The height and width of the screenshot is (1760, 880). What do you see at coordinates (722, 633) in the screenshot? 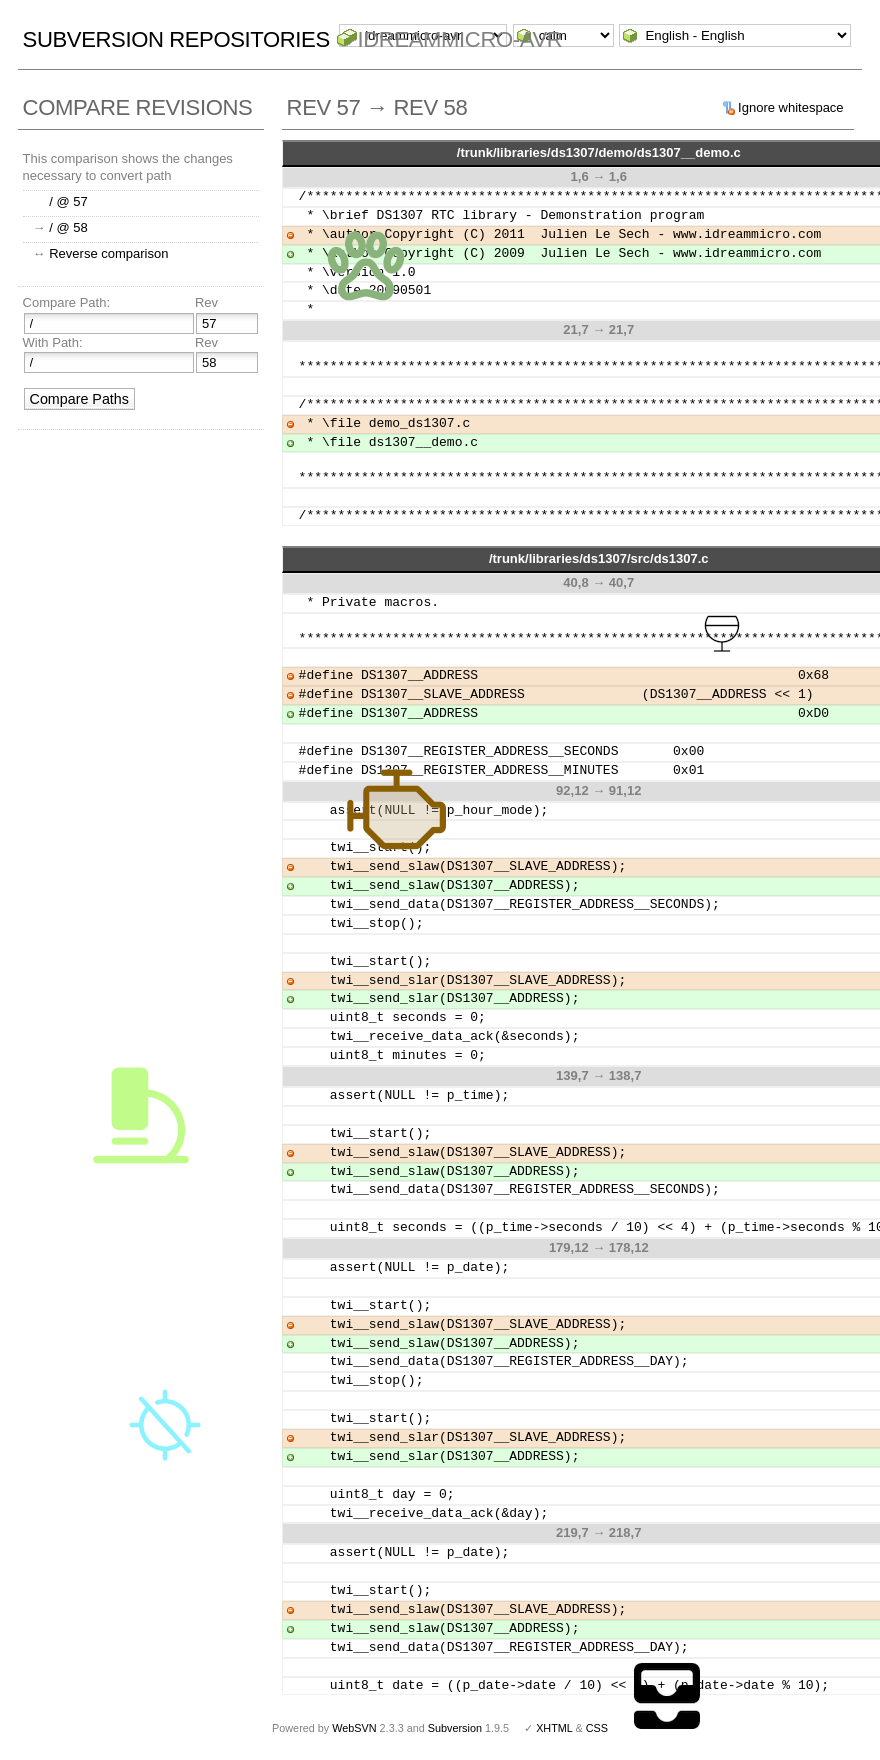
I see `browse wine or cocktail menu` at bounding box center [722, 633].